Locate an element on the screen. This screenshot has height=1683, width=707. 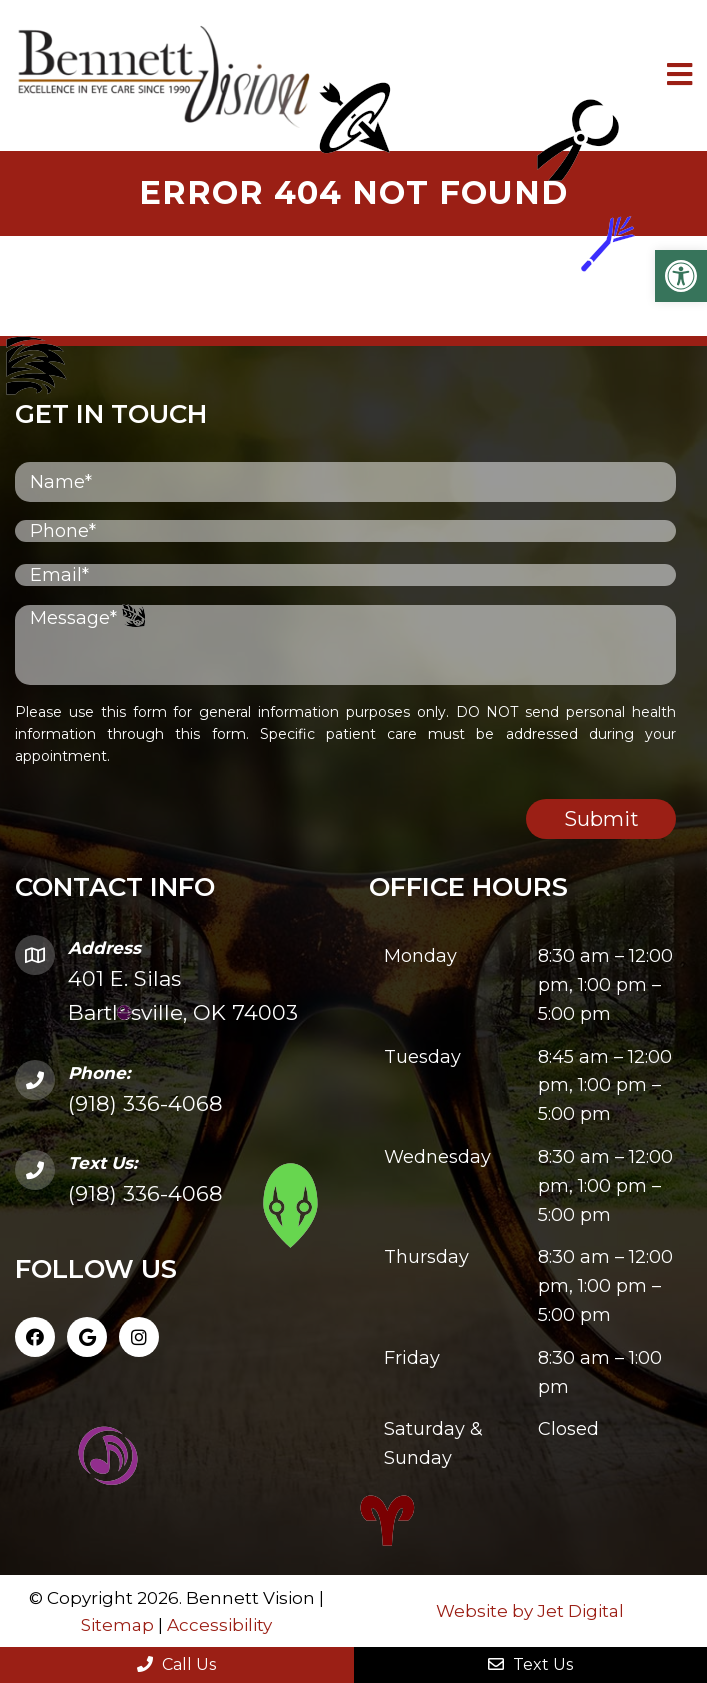
select leek ingredient in cooking game is located at coordinates (608, 244).